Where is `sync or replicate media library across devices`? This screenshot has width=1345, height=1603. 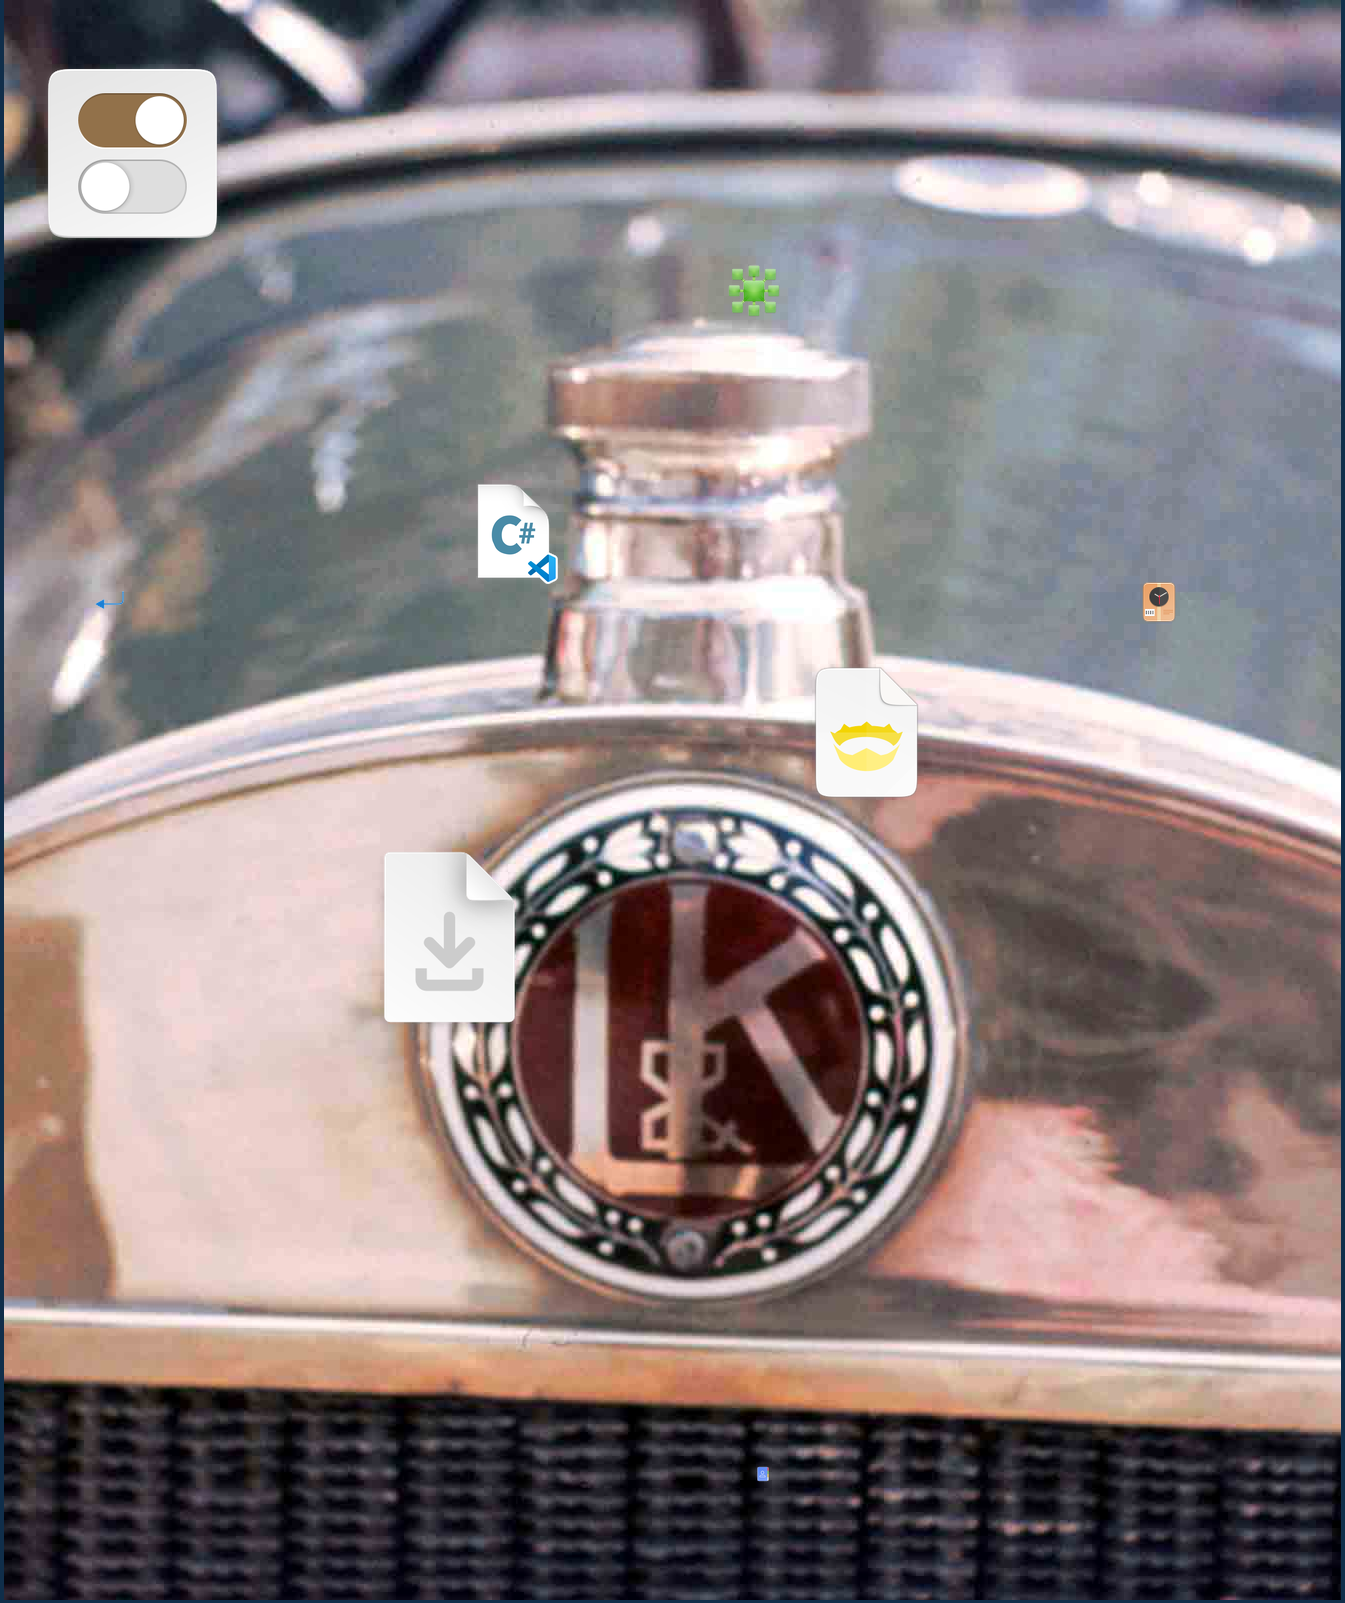
sync or replicate media library across devices is located at coordinates (754, 291).